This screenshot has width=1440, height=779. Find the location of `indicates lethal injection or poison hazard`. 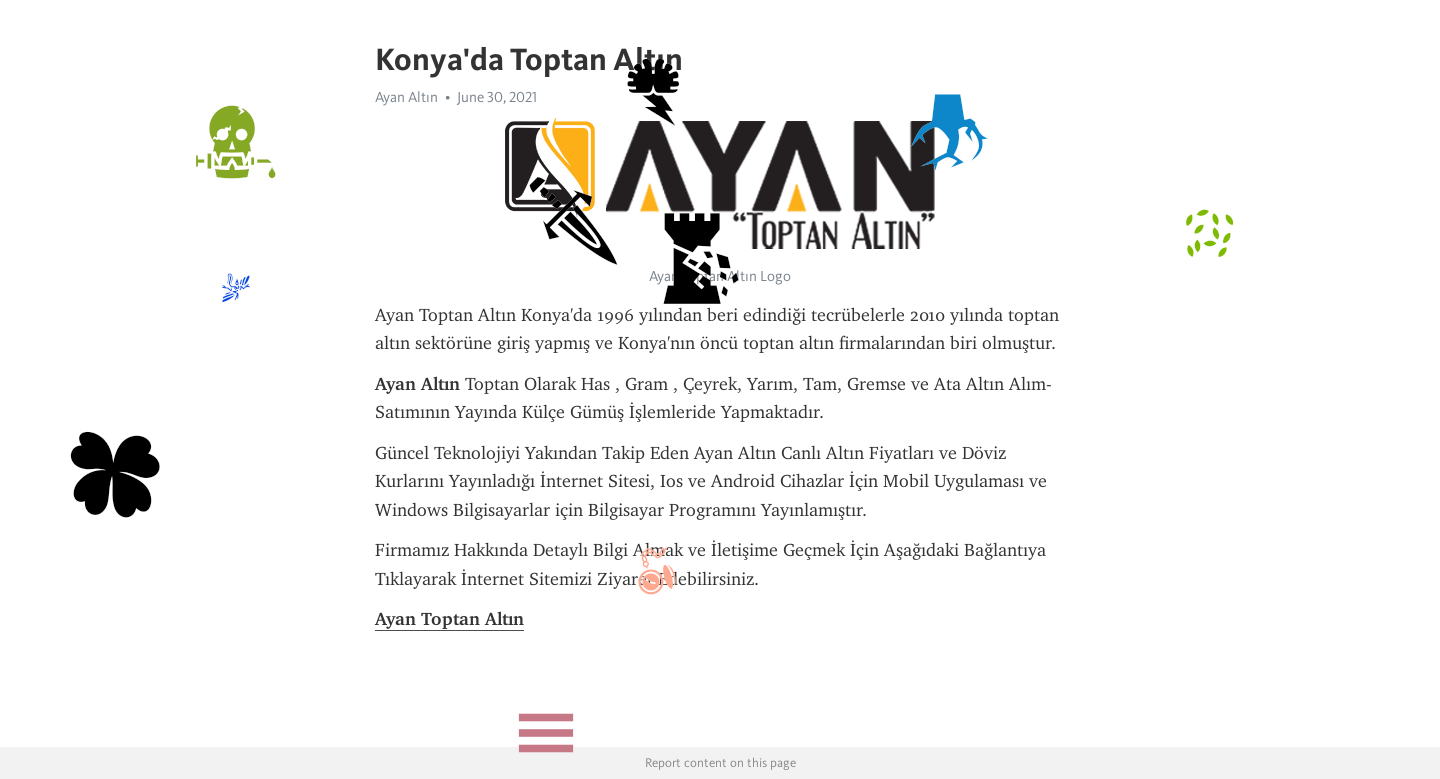

indicates lethal injection or poison hazard is located at coordinates (234, 142).